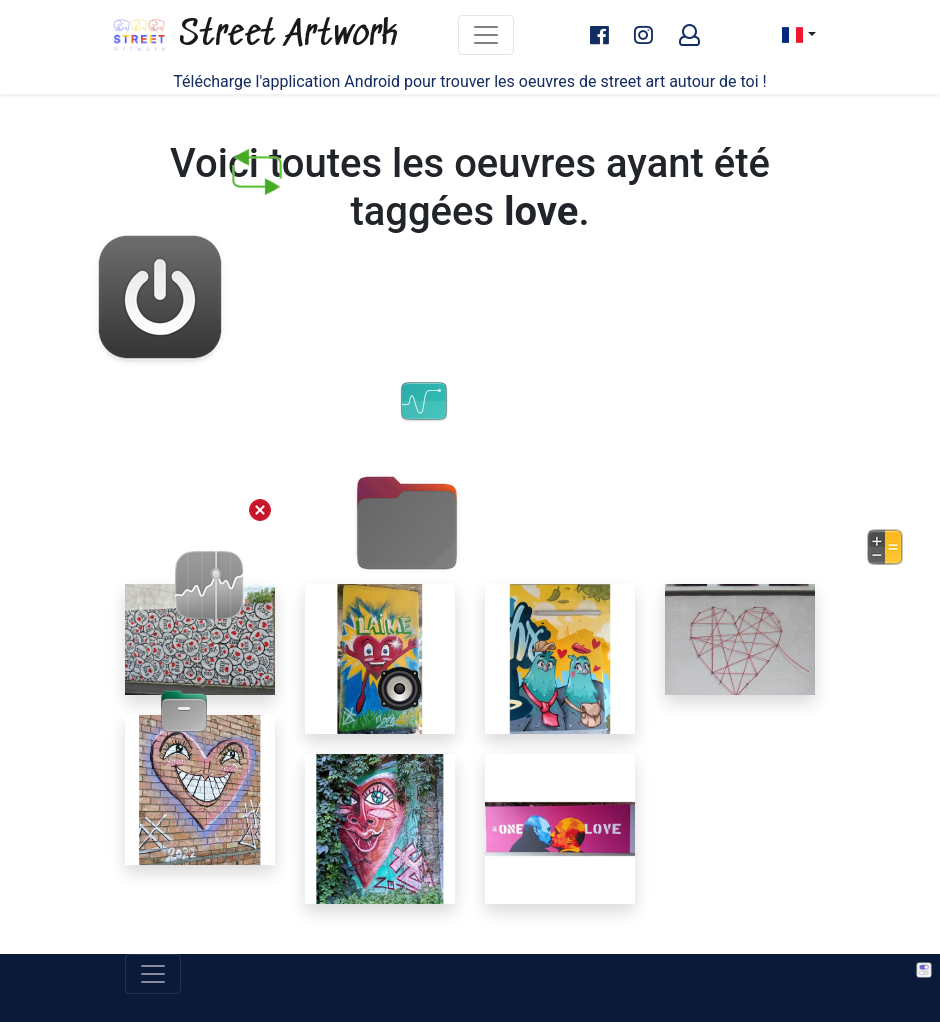  Describe the element at coordinates (260, 510) in the screenshot. I see `close the current window or dialog` at that location.